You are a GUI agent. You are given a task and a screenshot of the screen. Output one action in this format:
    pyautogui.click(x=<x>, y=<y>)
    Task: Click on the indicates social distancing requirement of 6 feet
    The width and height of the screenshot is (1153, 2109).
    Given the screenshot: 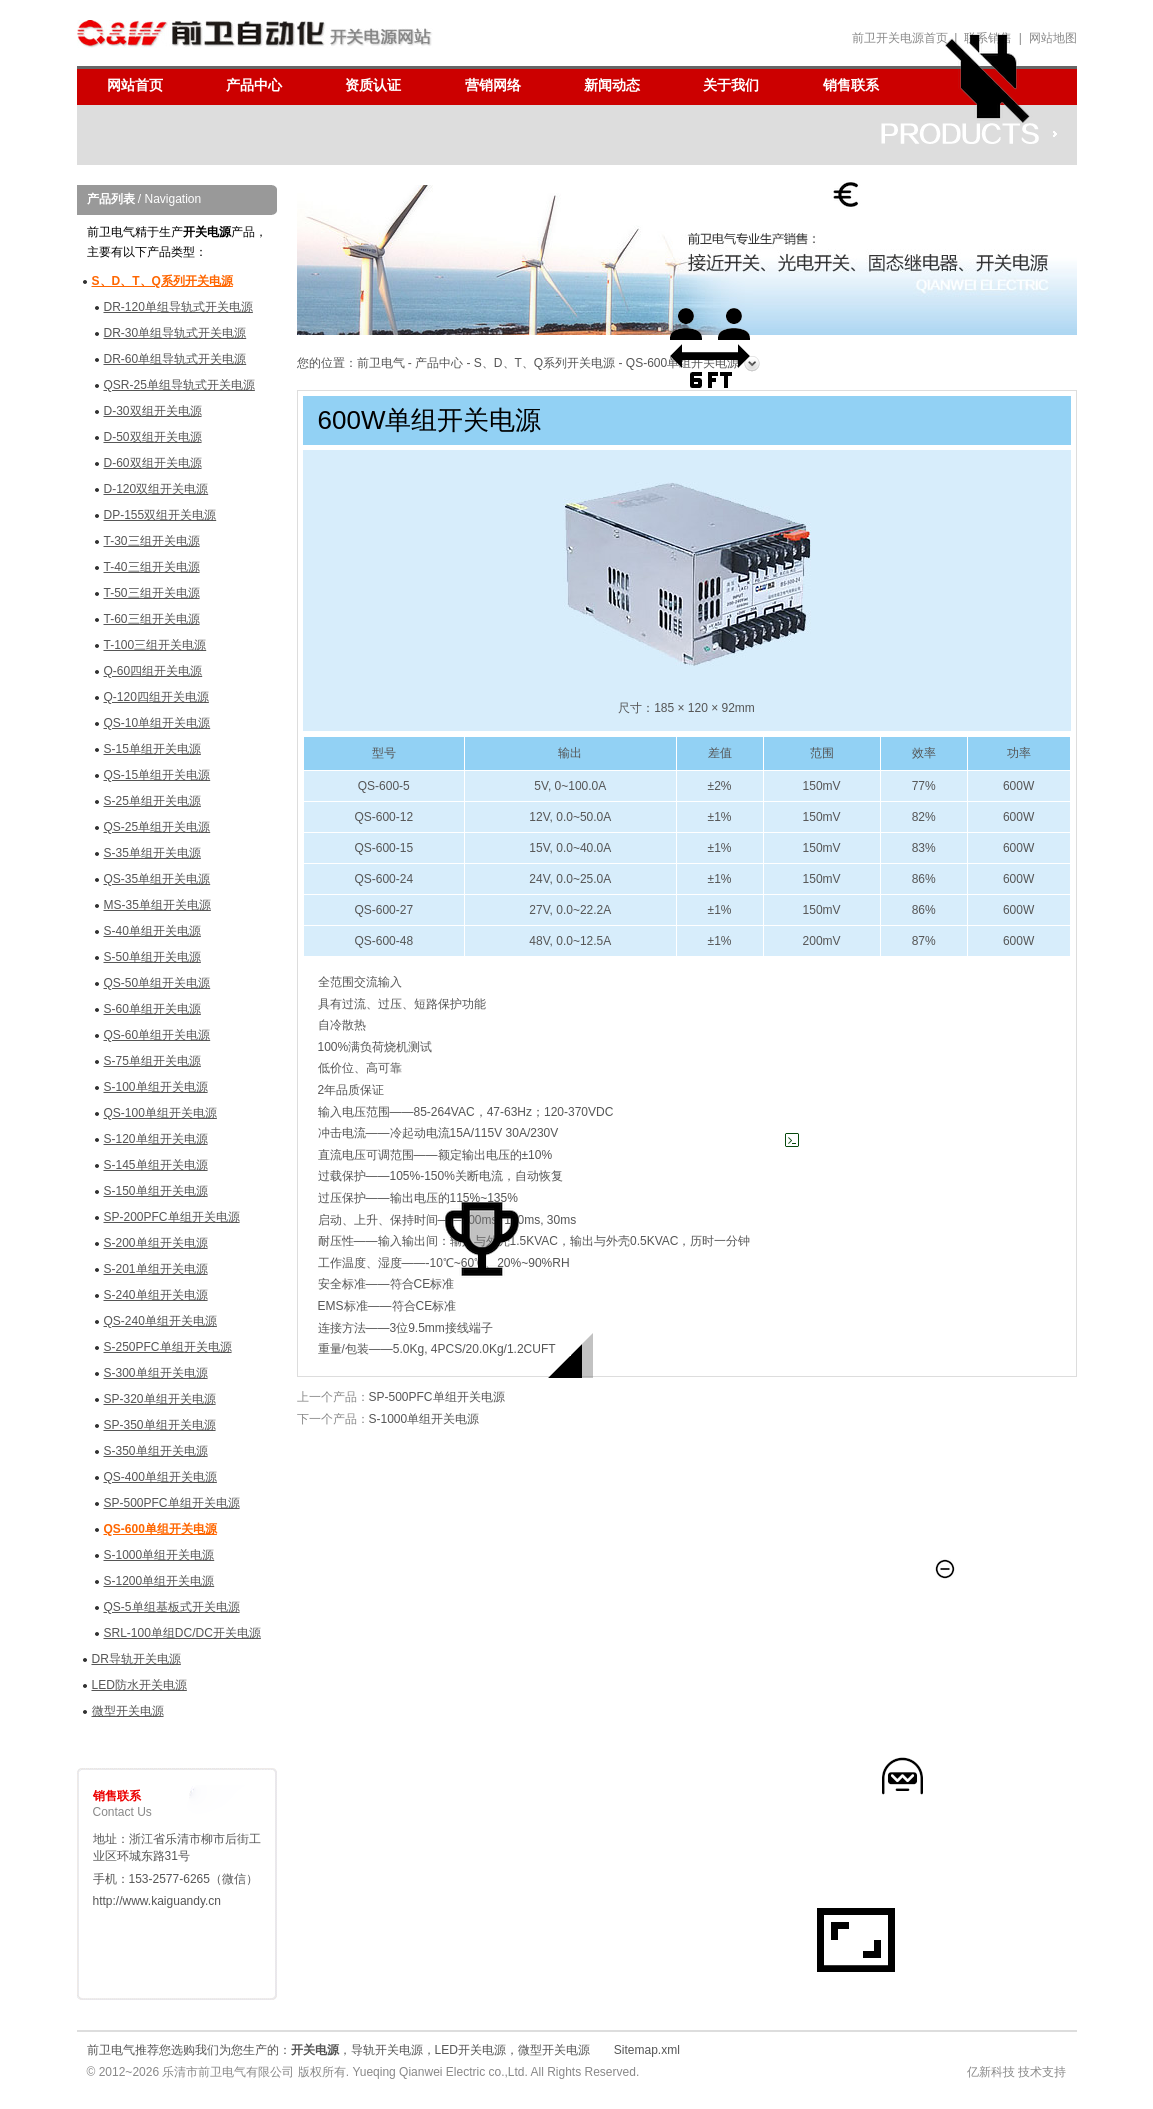 What is the action you would take?
    pyautogui.click(x=710, y=348)
    